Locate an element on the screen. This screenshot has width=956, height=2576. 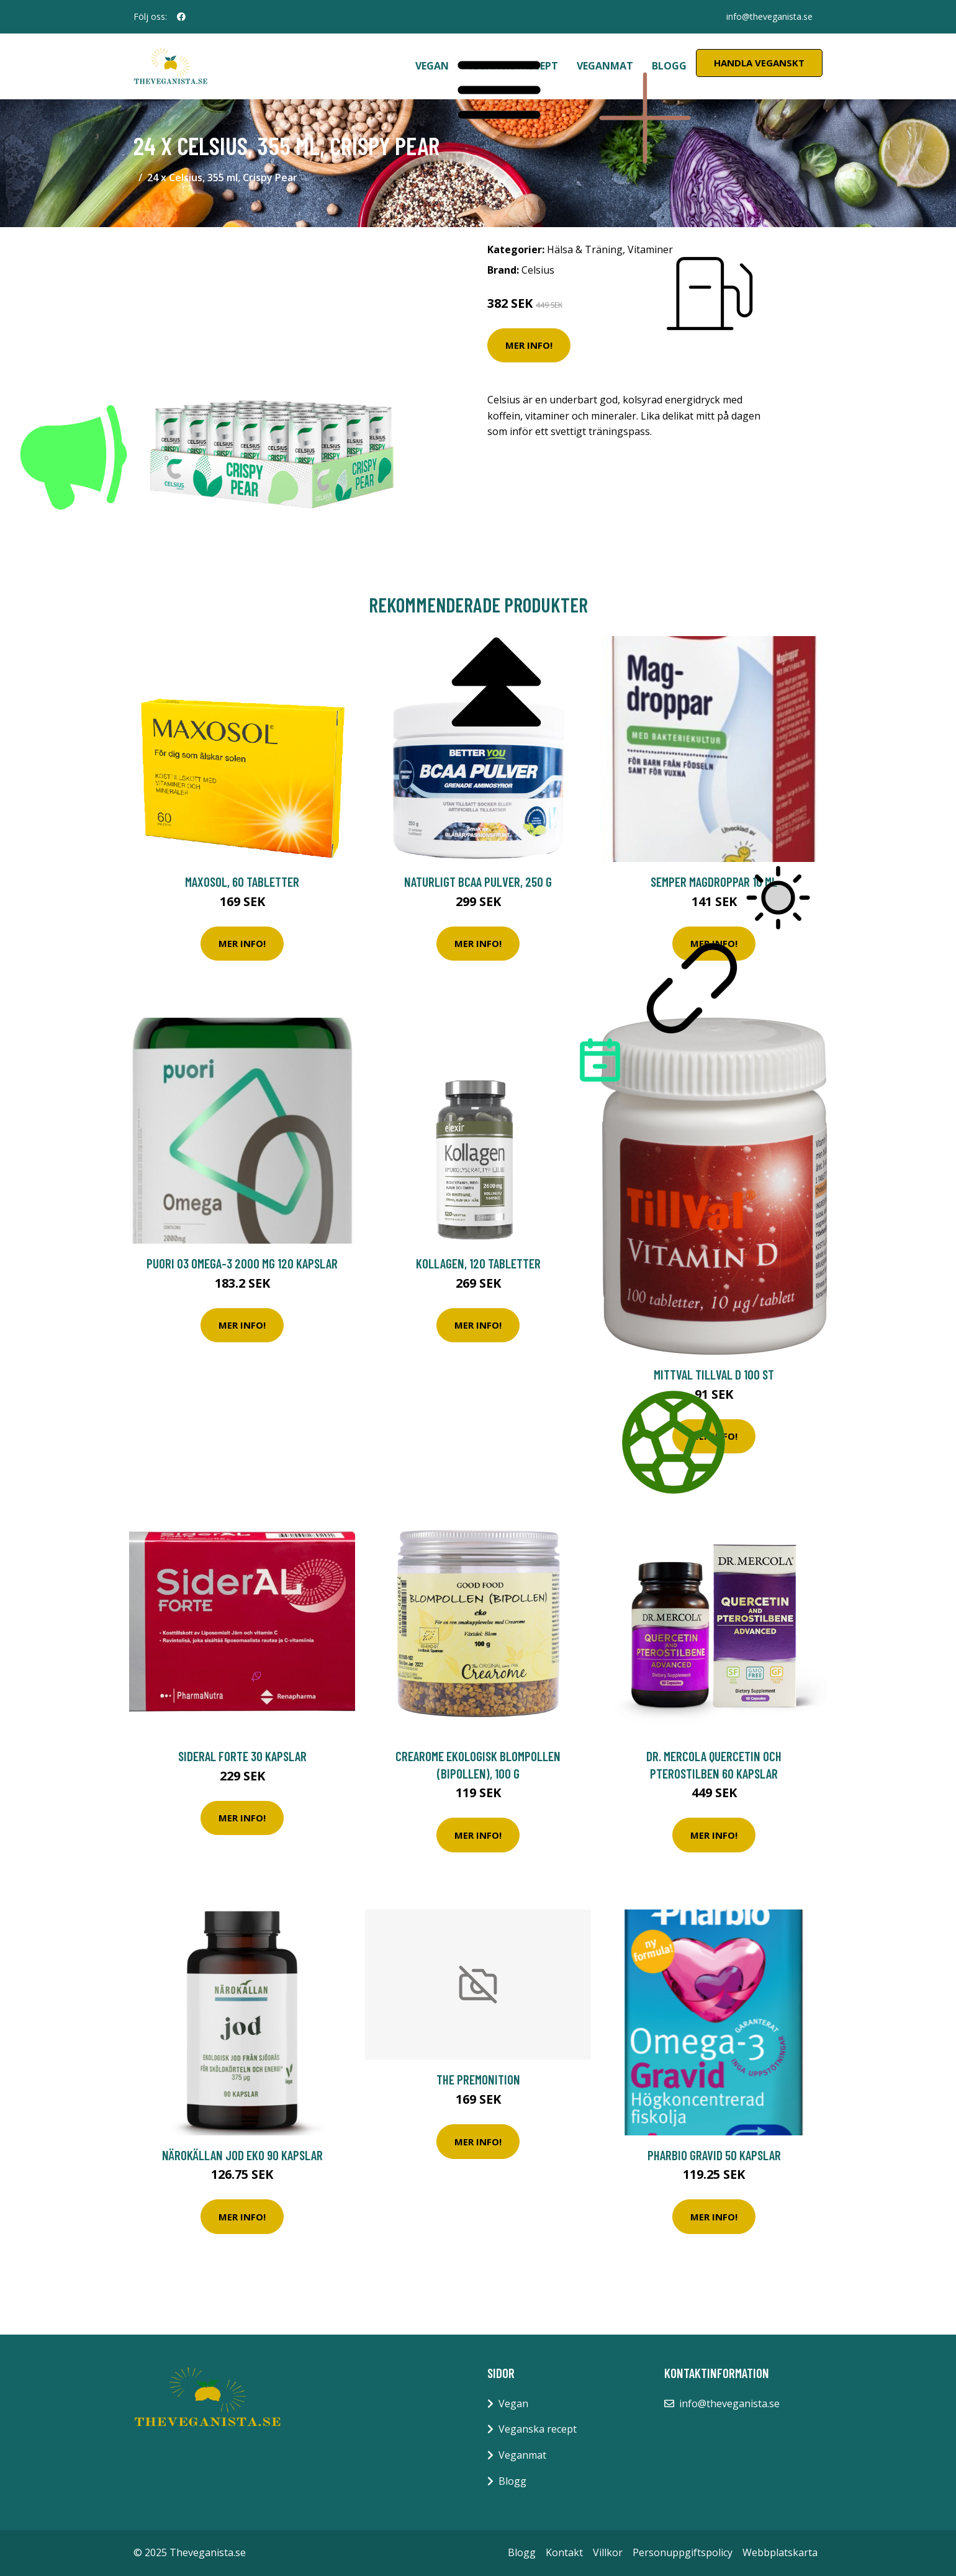
access fishing or marine-related features is located at coordinates (256, 1676).